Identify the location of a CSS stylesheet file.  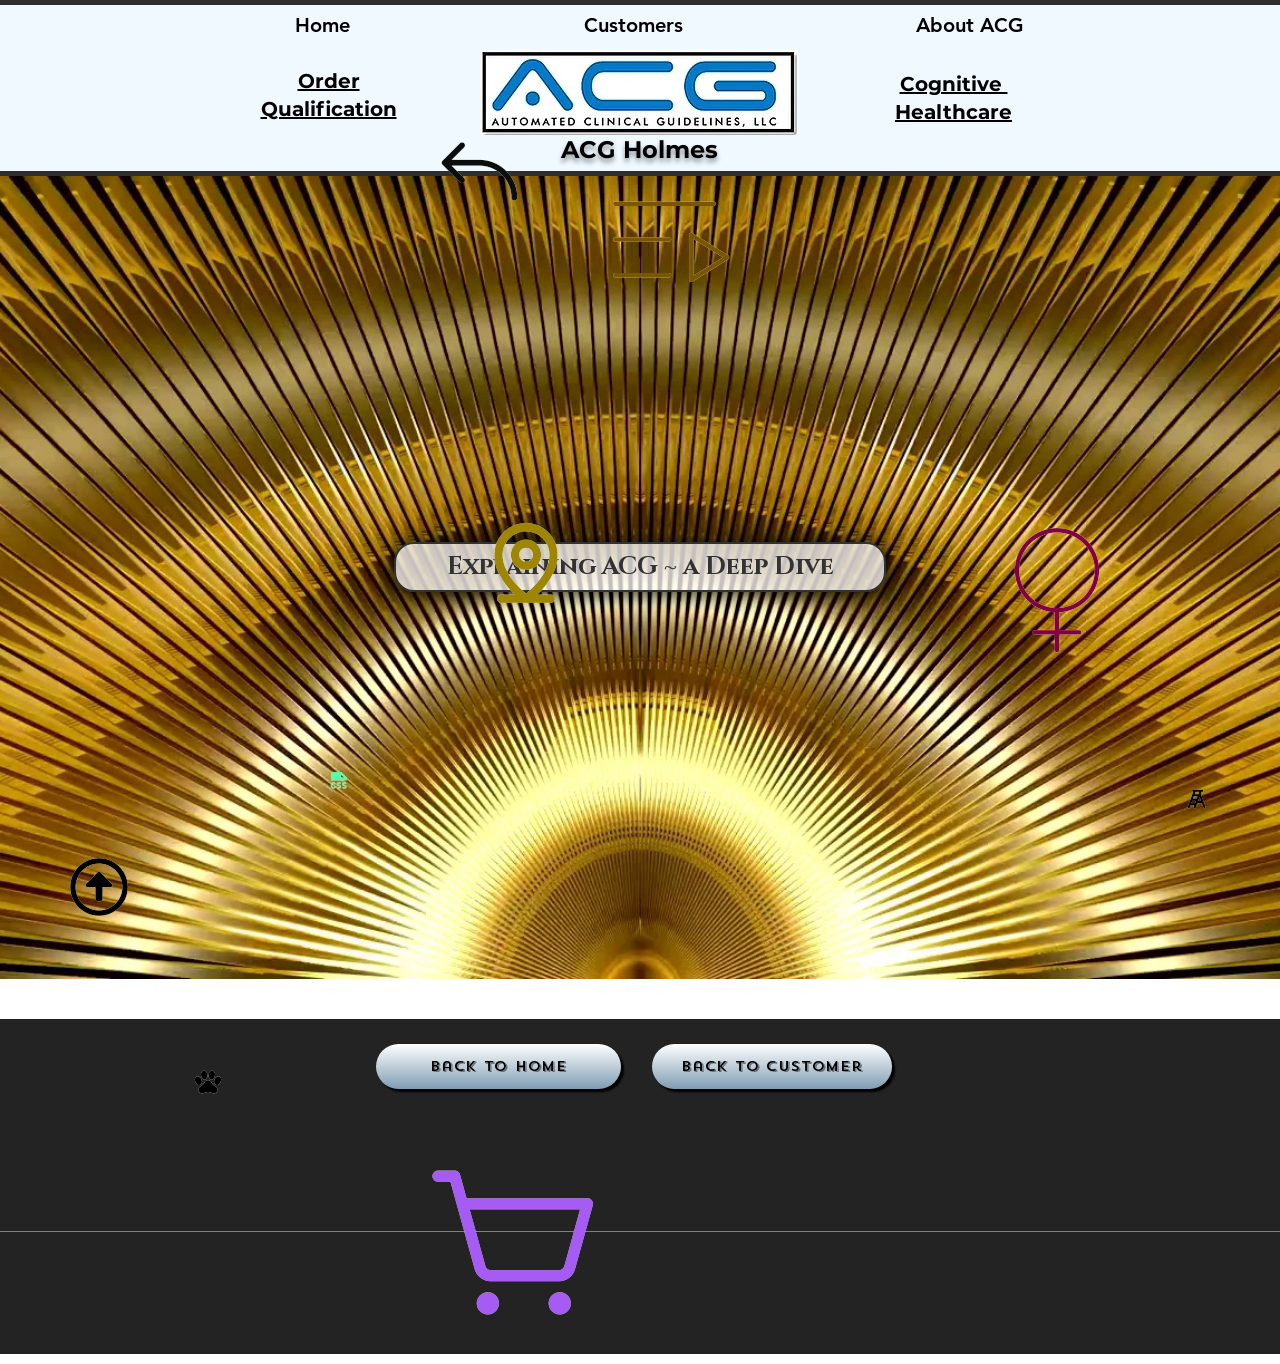
(339, 781).